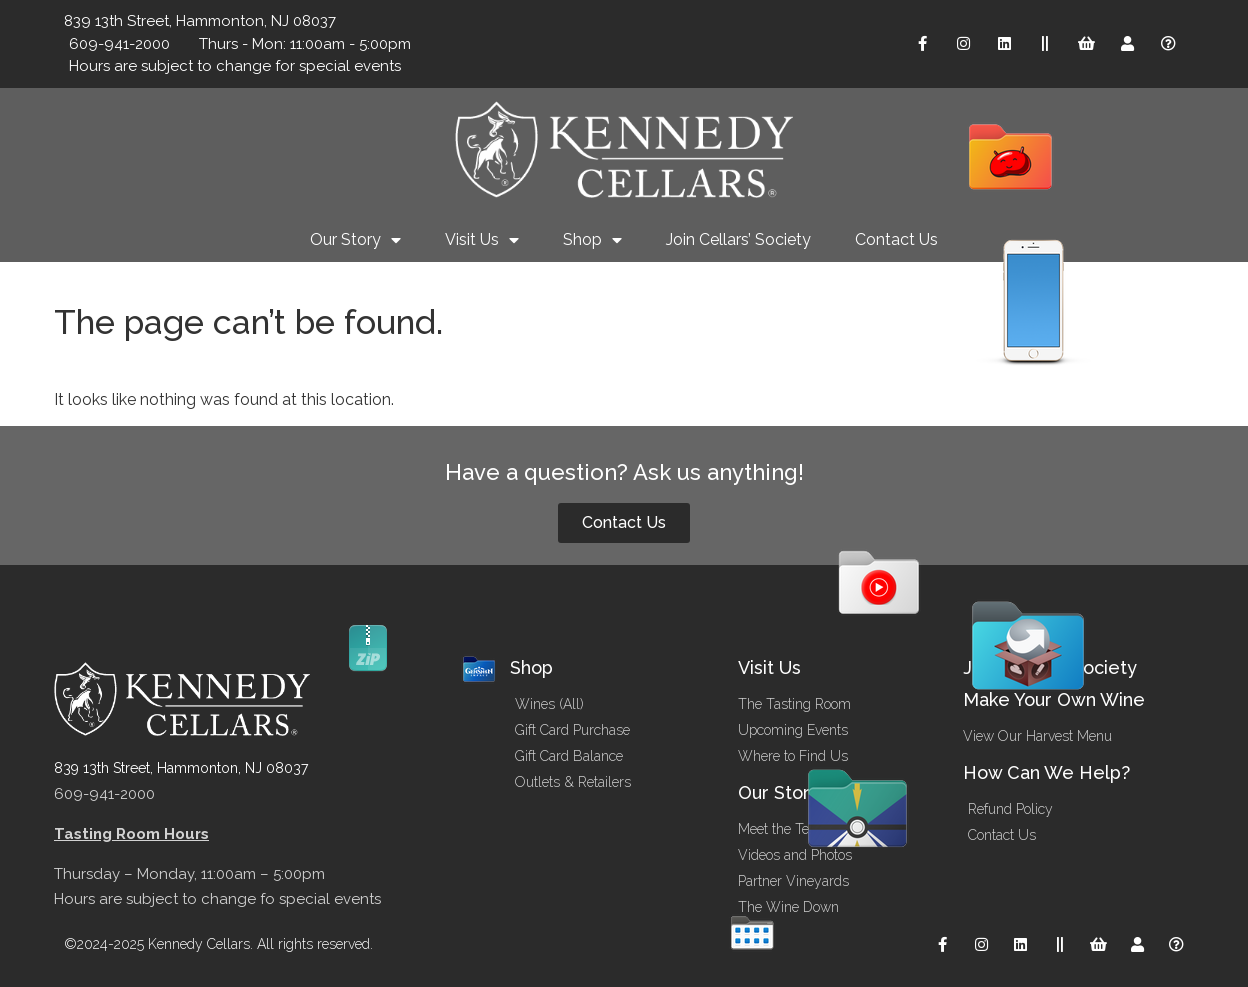  Describe the element at coordinates (878, 584) in the screenshot. I see `open youtube music downloads folder` at that location.